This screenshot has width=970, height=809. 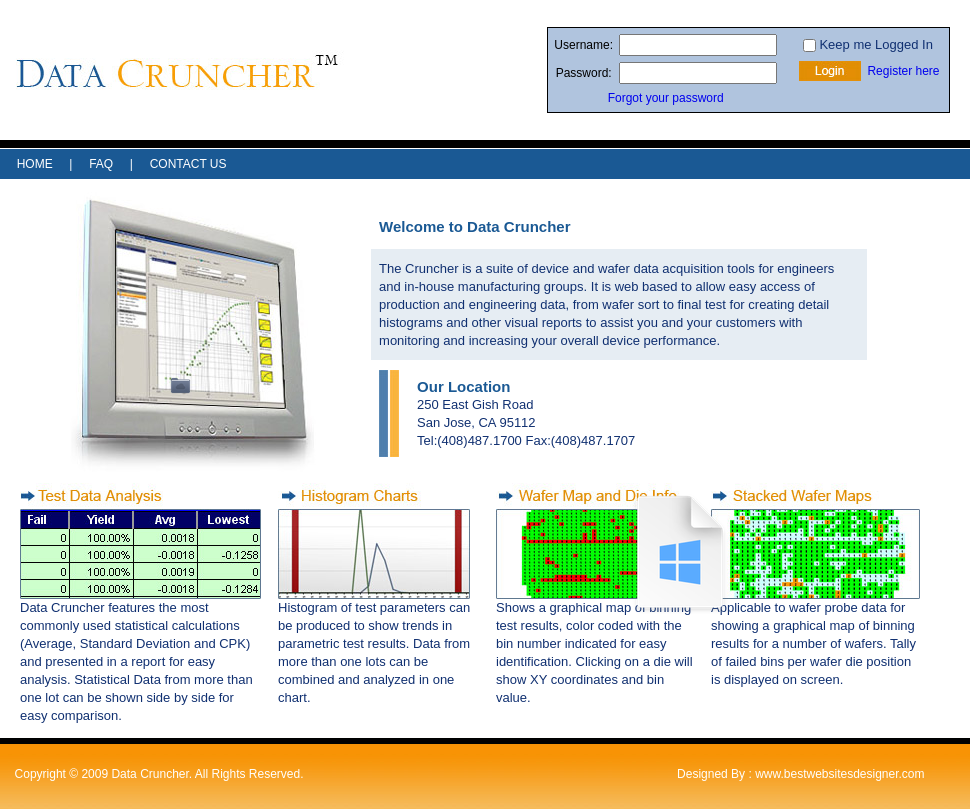 I want to click on a windows executable or application file, so click(x=680, y=554).